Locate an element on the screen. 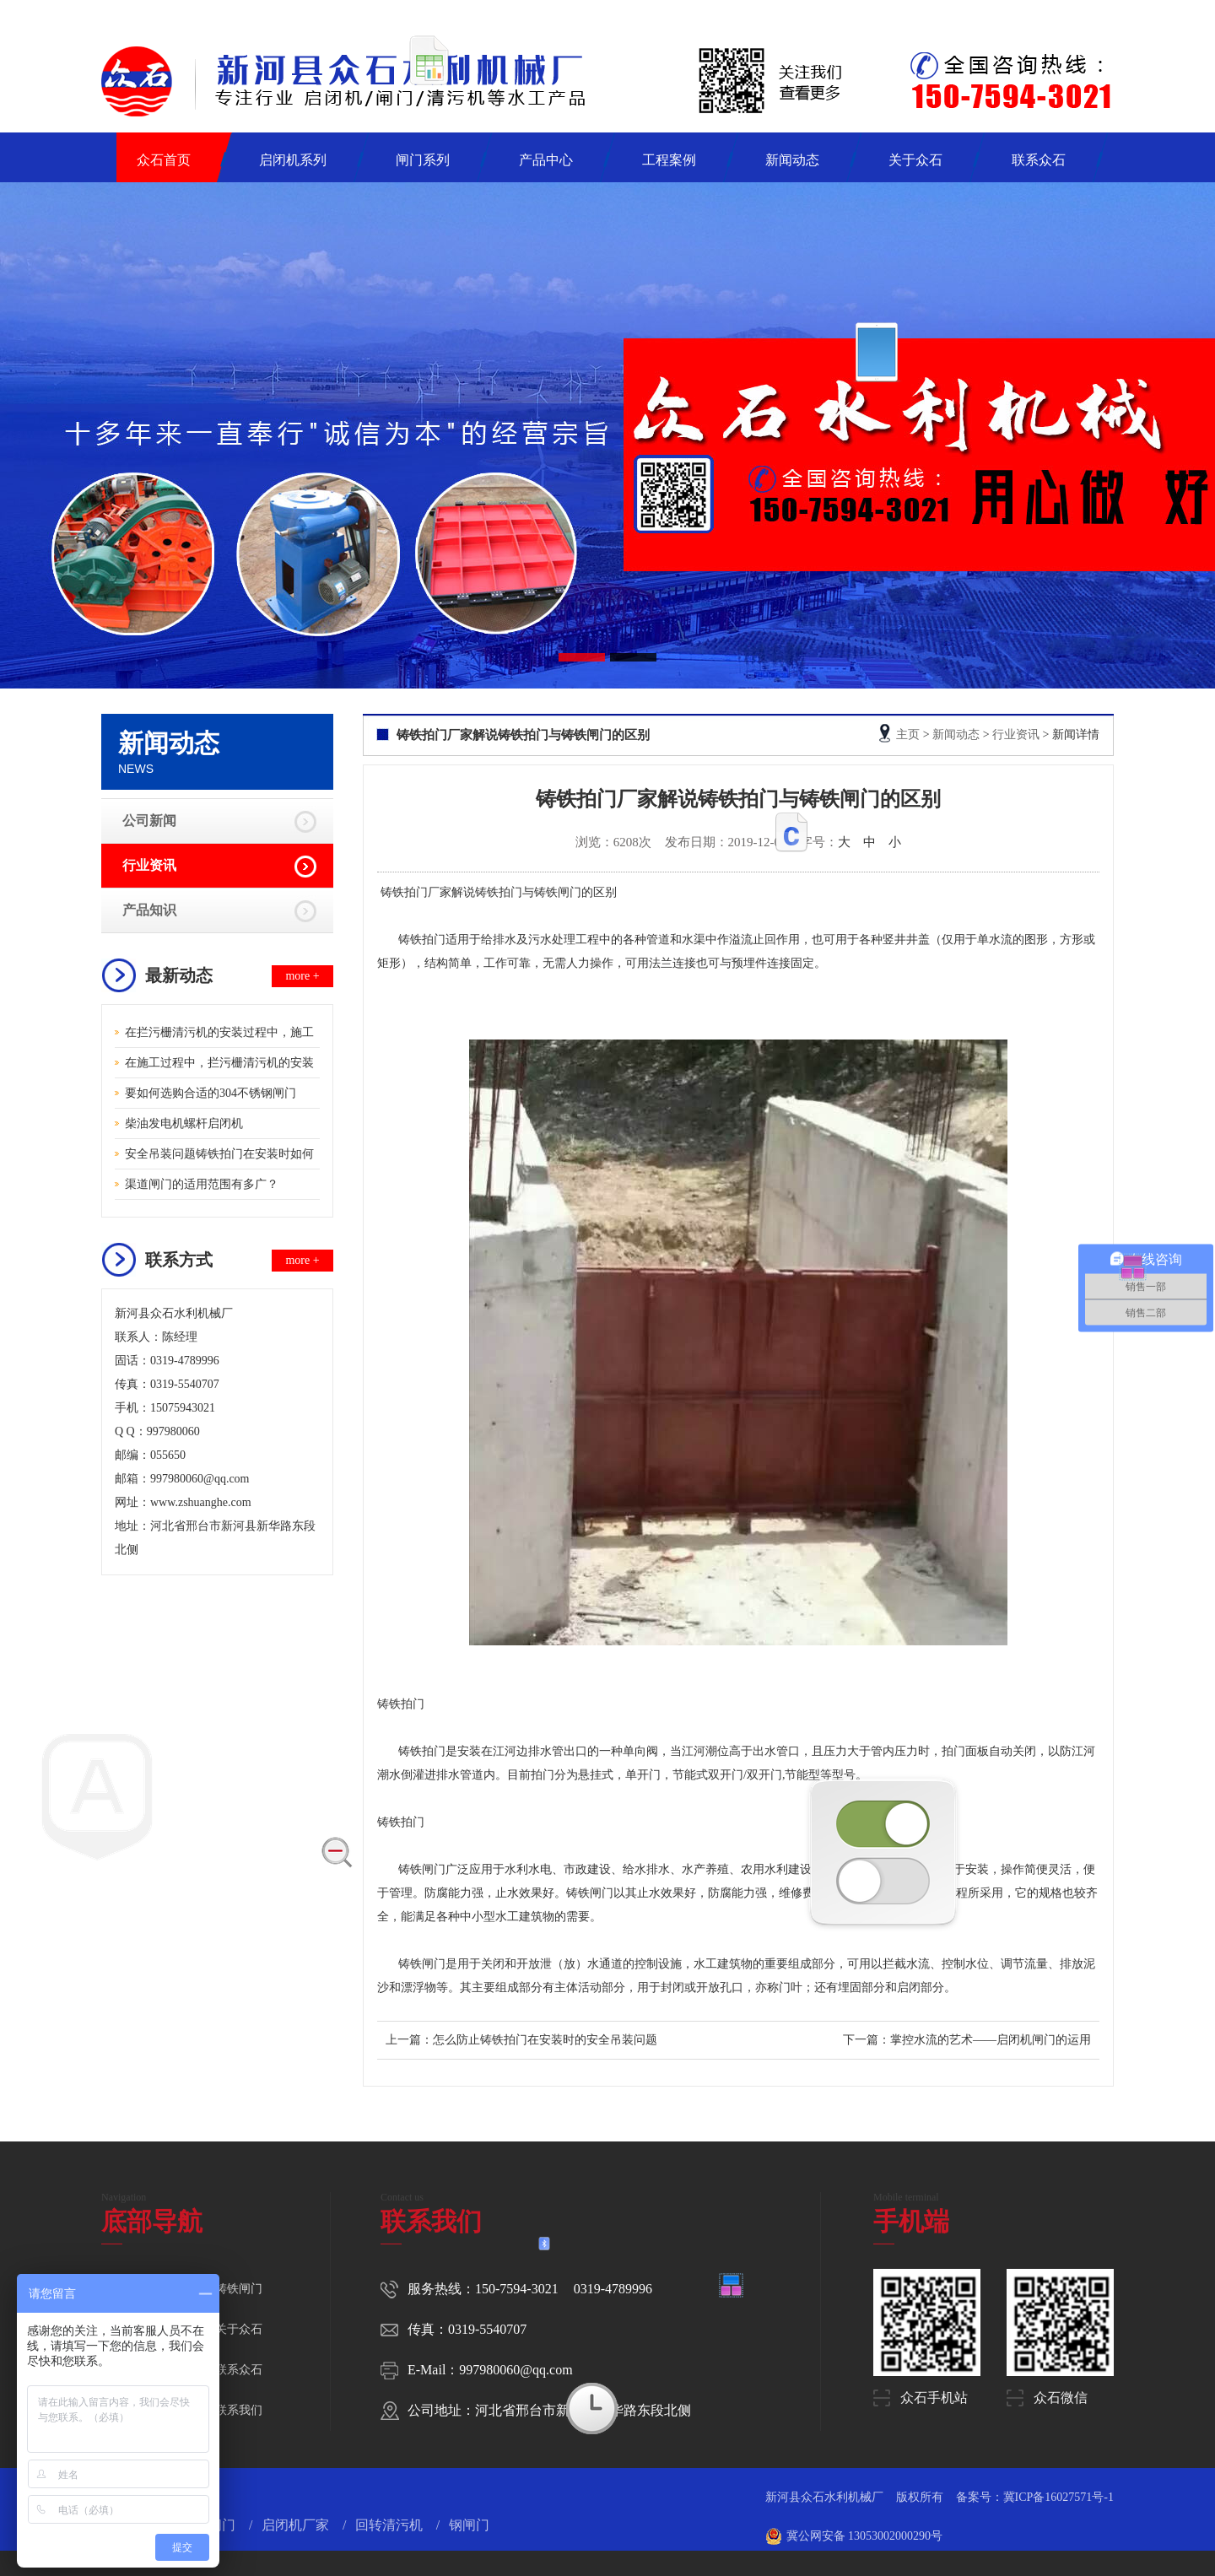  access bluetooth settings is located at coordinates (544, 2244).